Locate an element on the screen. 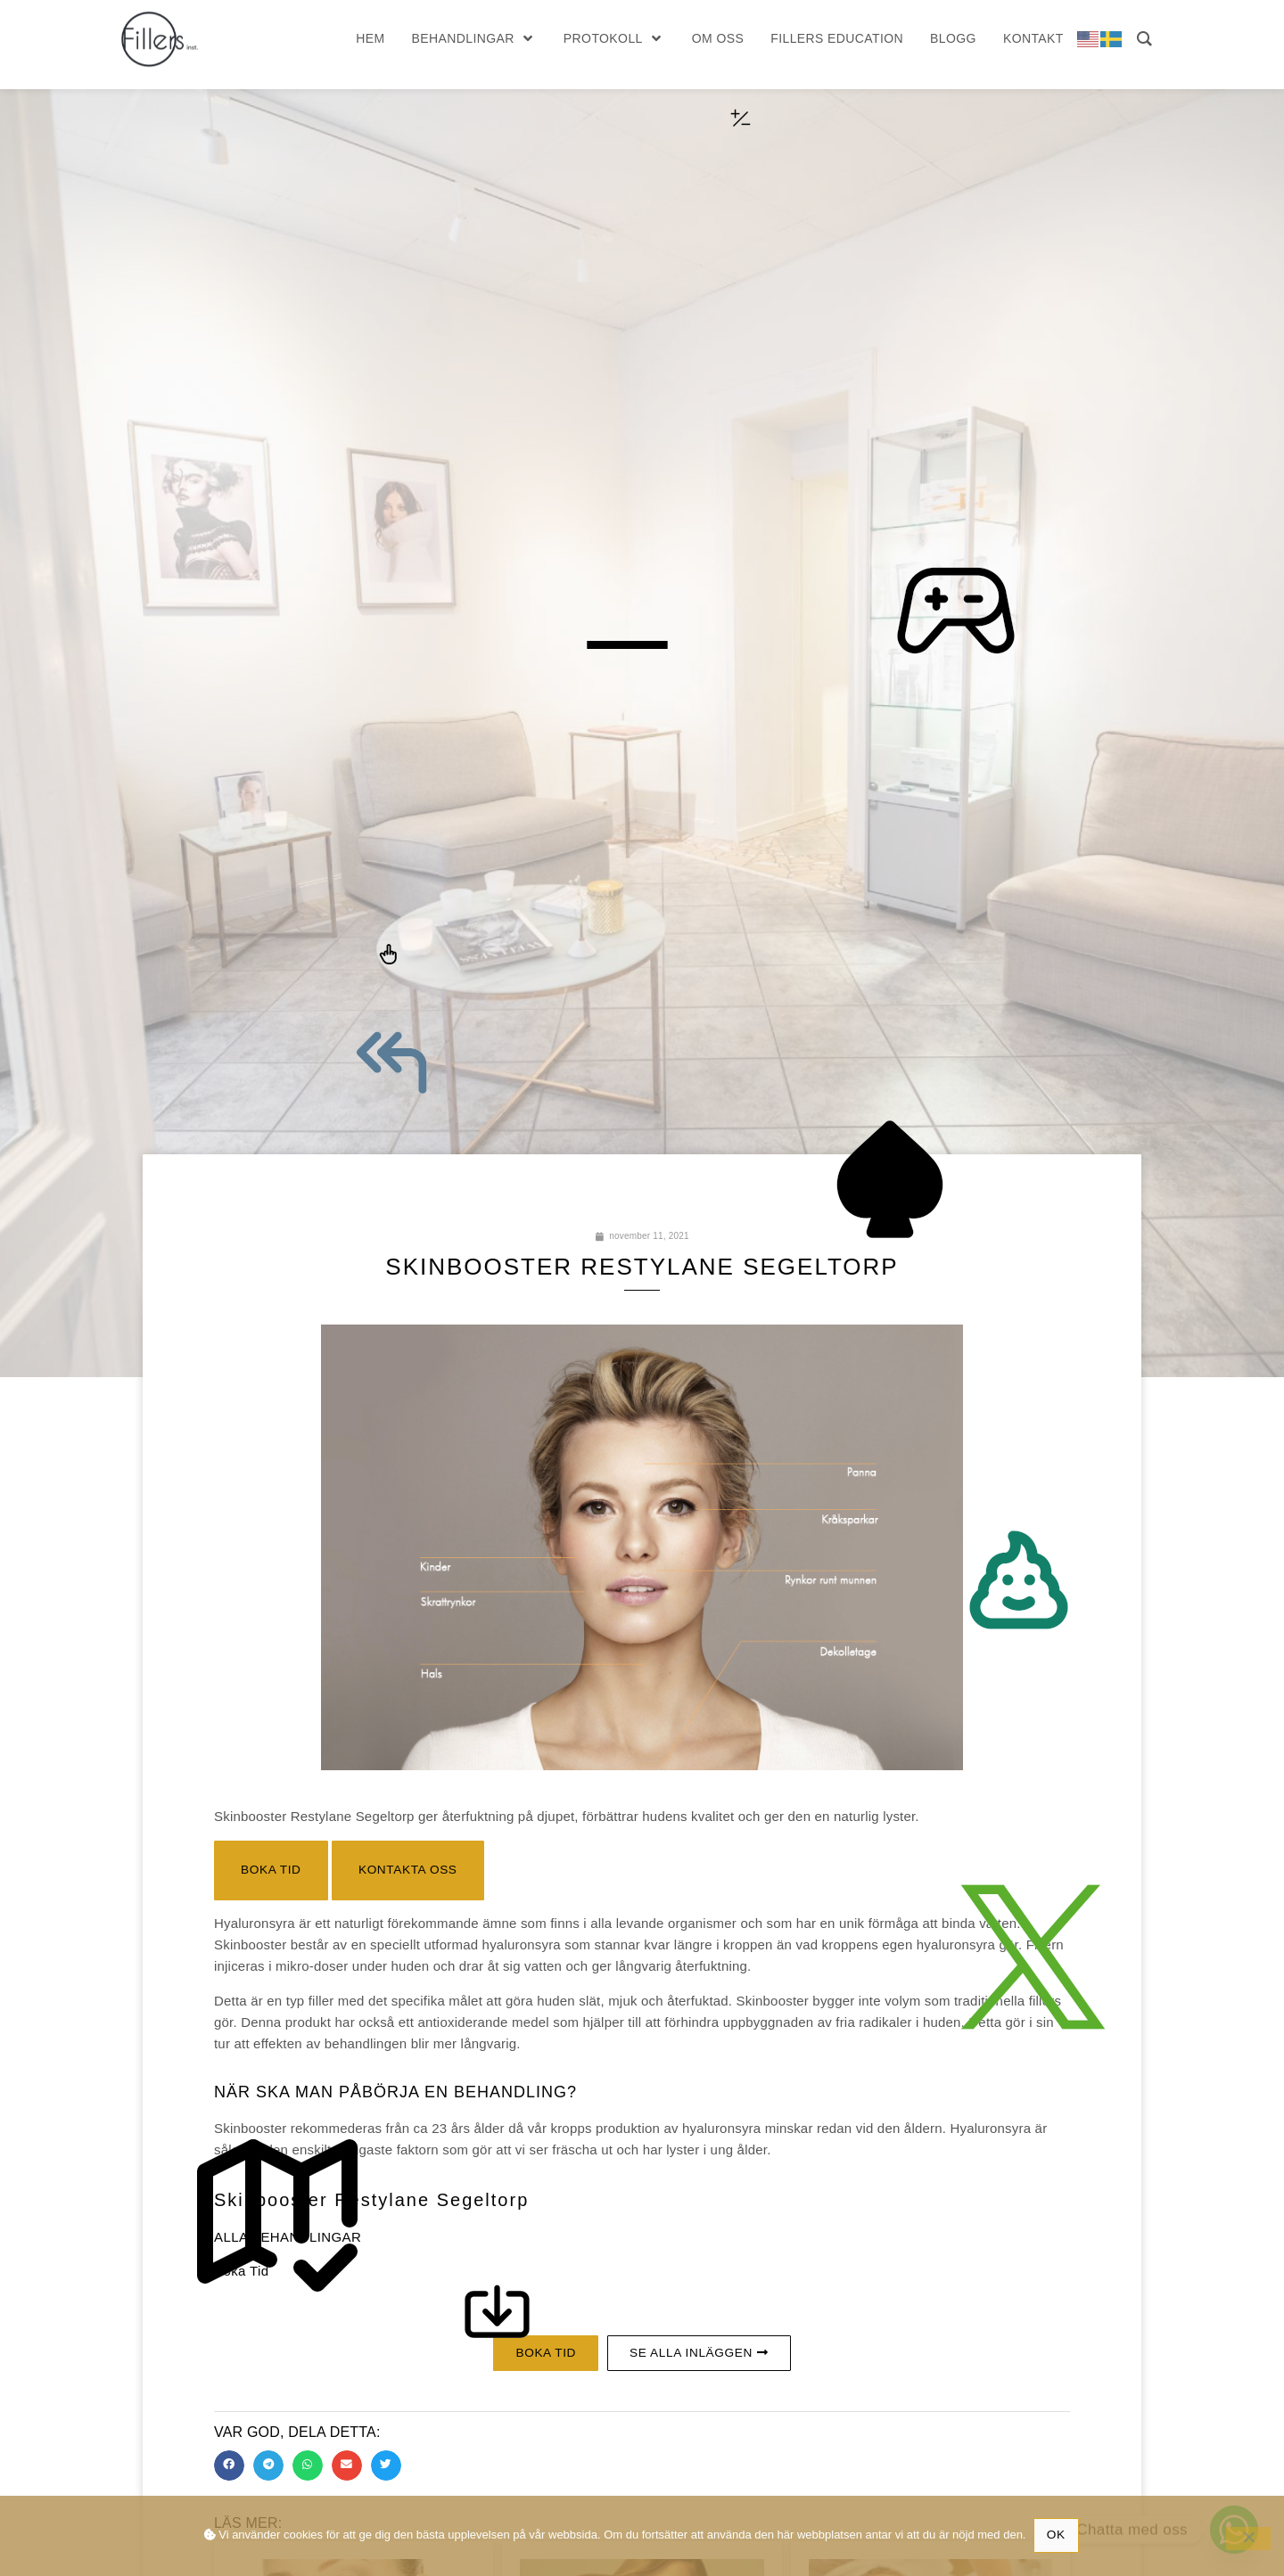 This screenshot has width=1284, height=2576. reply all to a message or email is located at coordinates (393, 1064).